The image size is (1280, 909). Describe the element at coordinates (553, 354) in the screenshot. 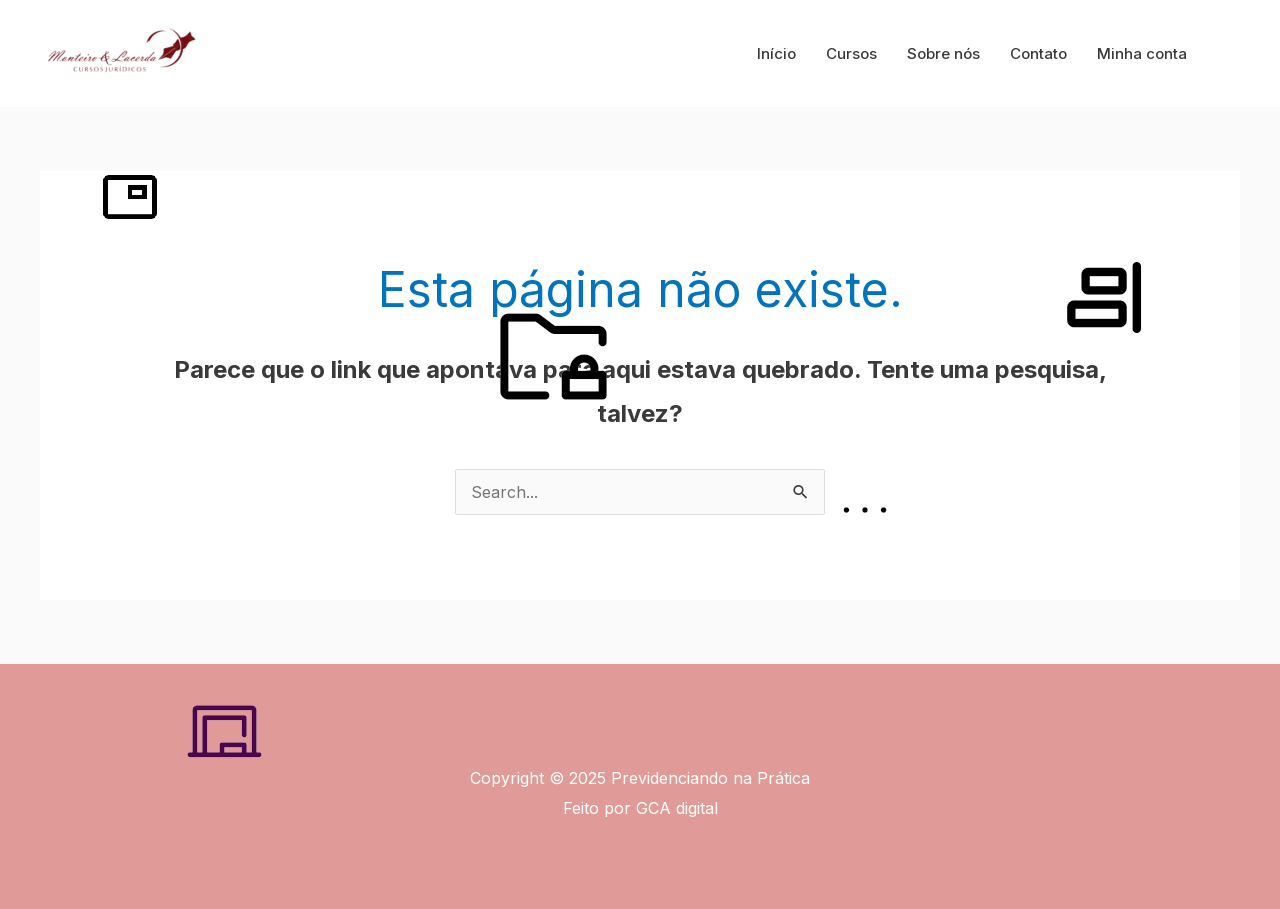

I see `access a password-protected folder` at that location.